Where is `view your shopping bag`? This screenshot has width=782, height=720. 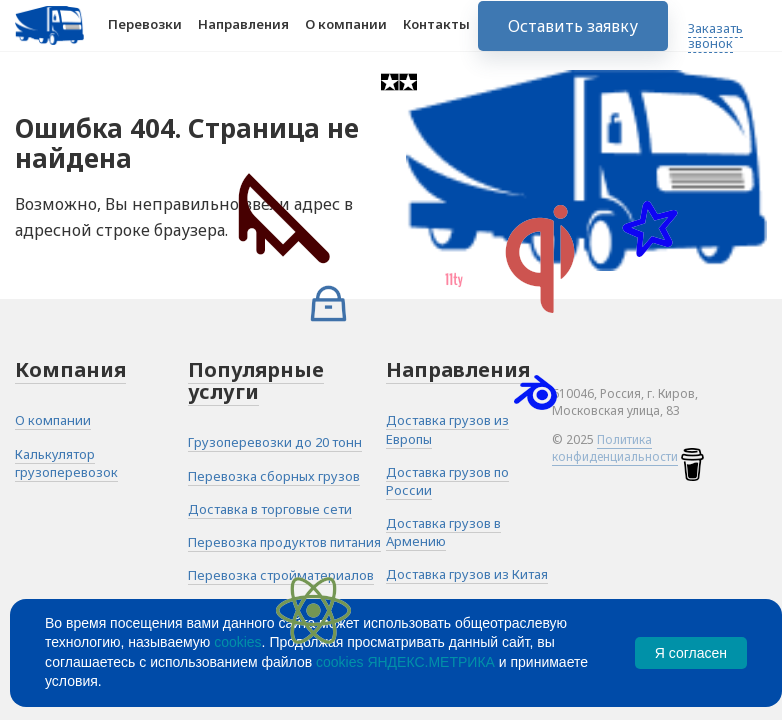
view your shopping bag is located at coordinates (328, 303).